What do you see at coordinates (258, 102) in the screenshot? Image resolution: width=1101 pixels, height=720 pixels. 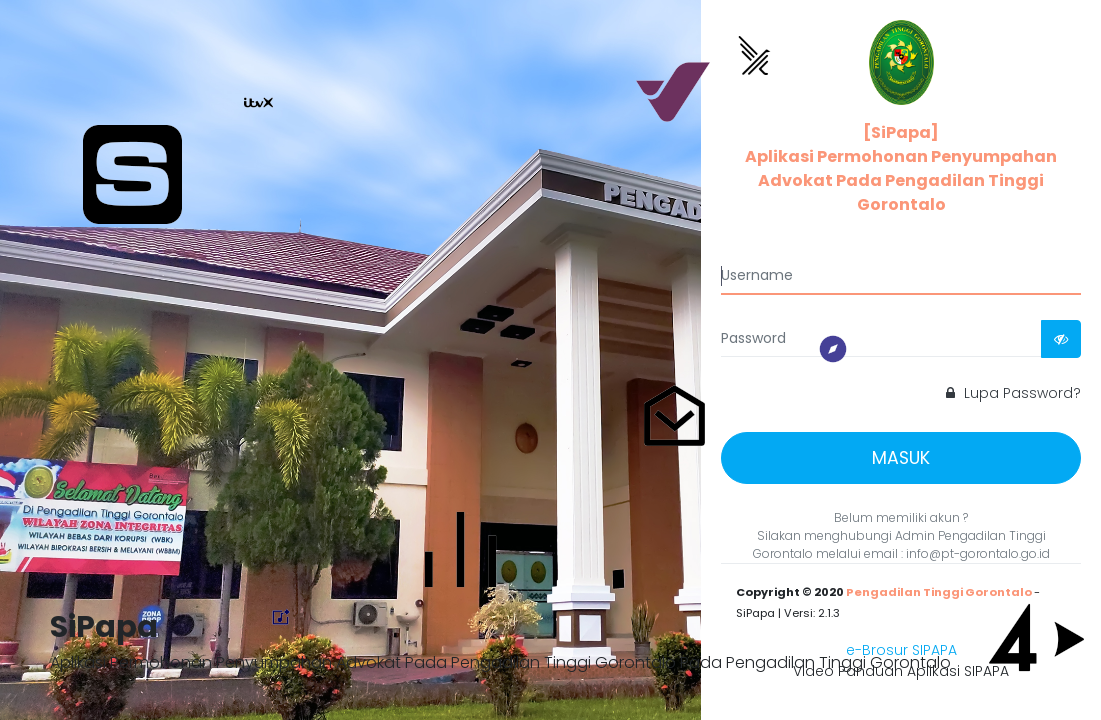 I see `open the ITVX streaming app` at bounding box center [258, 102].